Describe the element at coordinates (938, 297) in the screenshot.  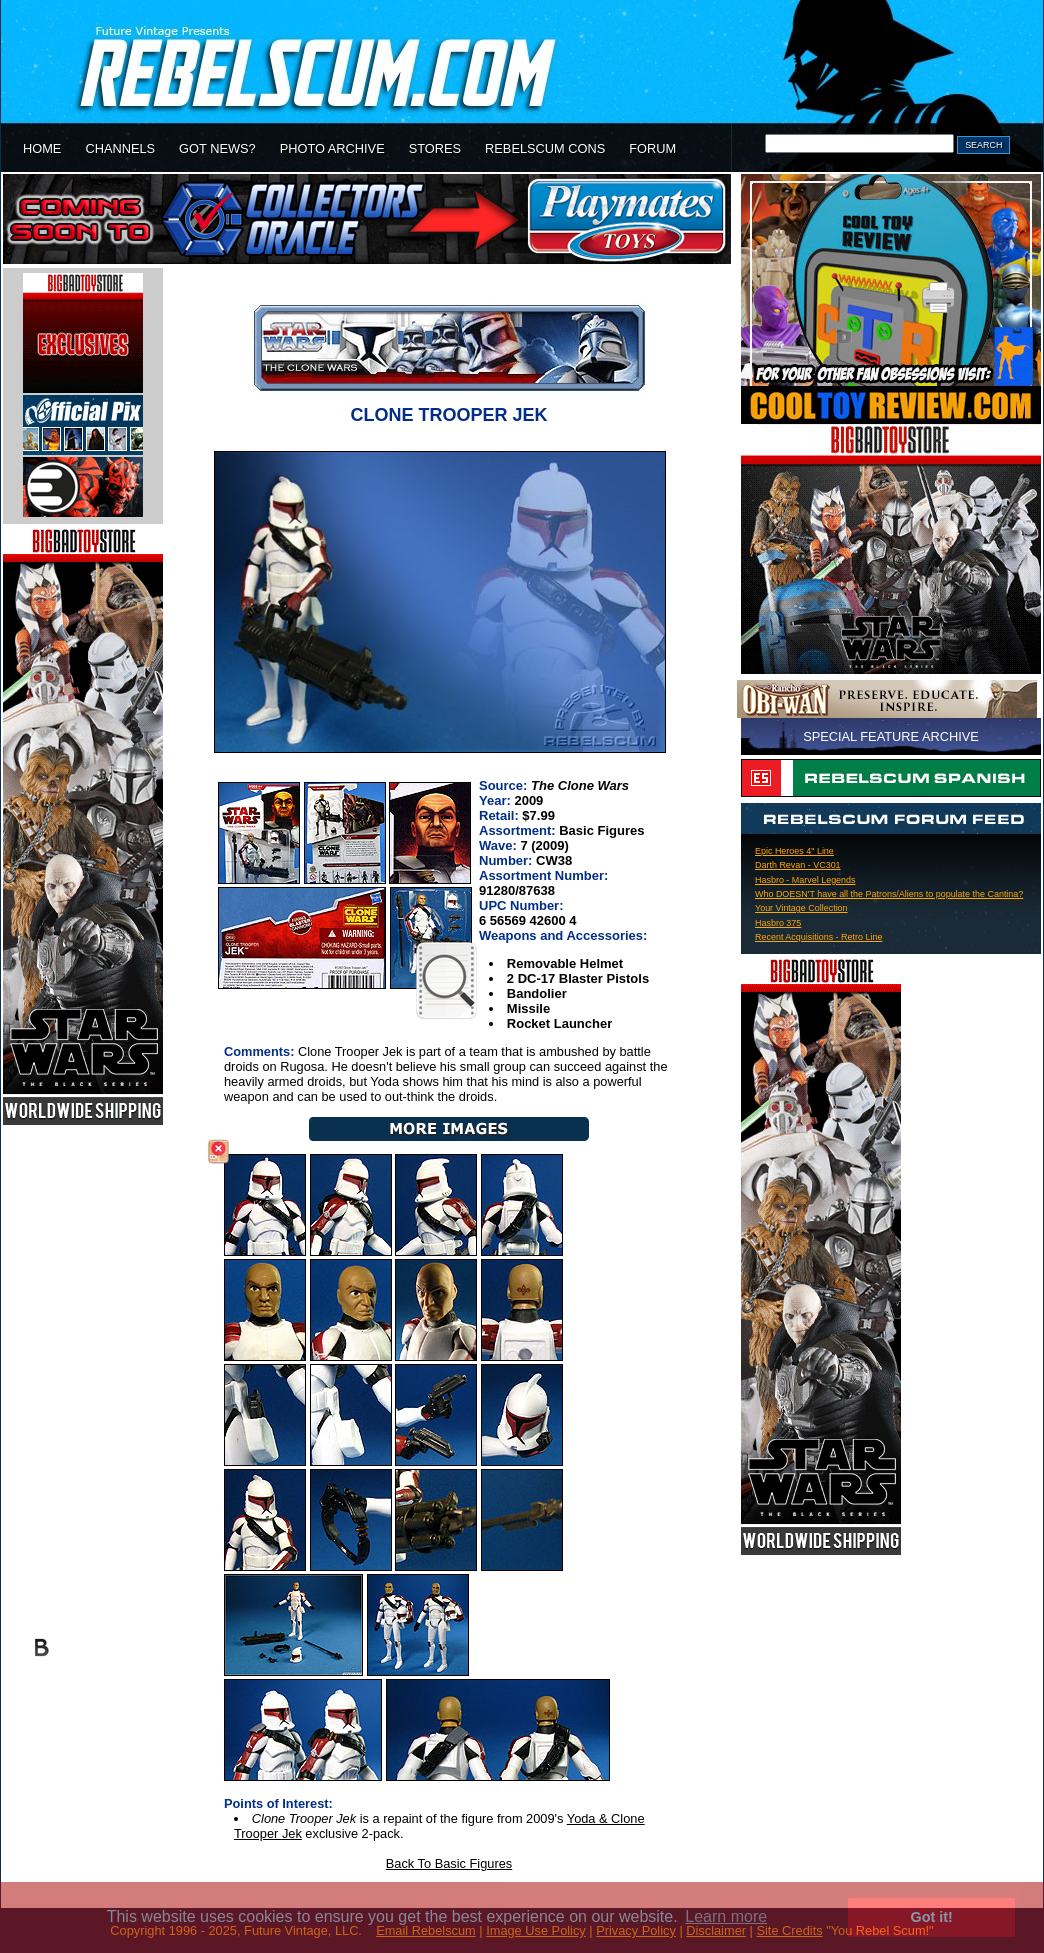
I see `print the current document` at that location.